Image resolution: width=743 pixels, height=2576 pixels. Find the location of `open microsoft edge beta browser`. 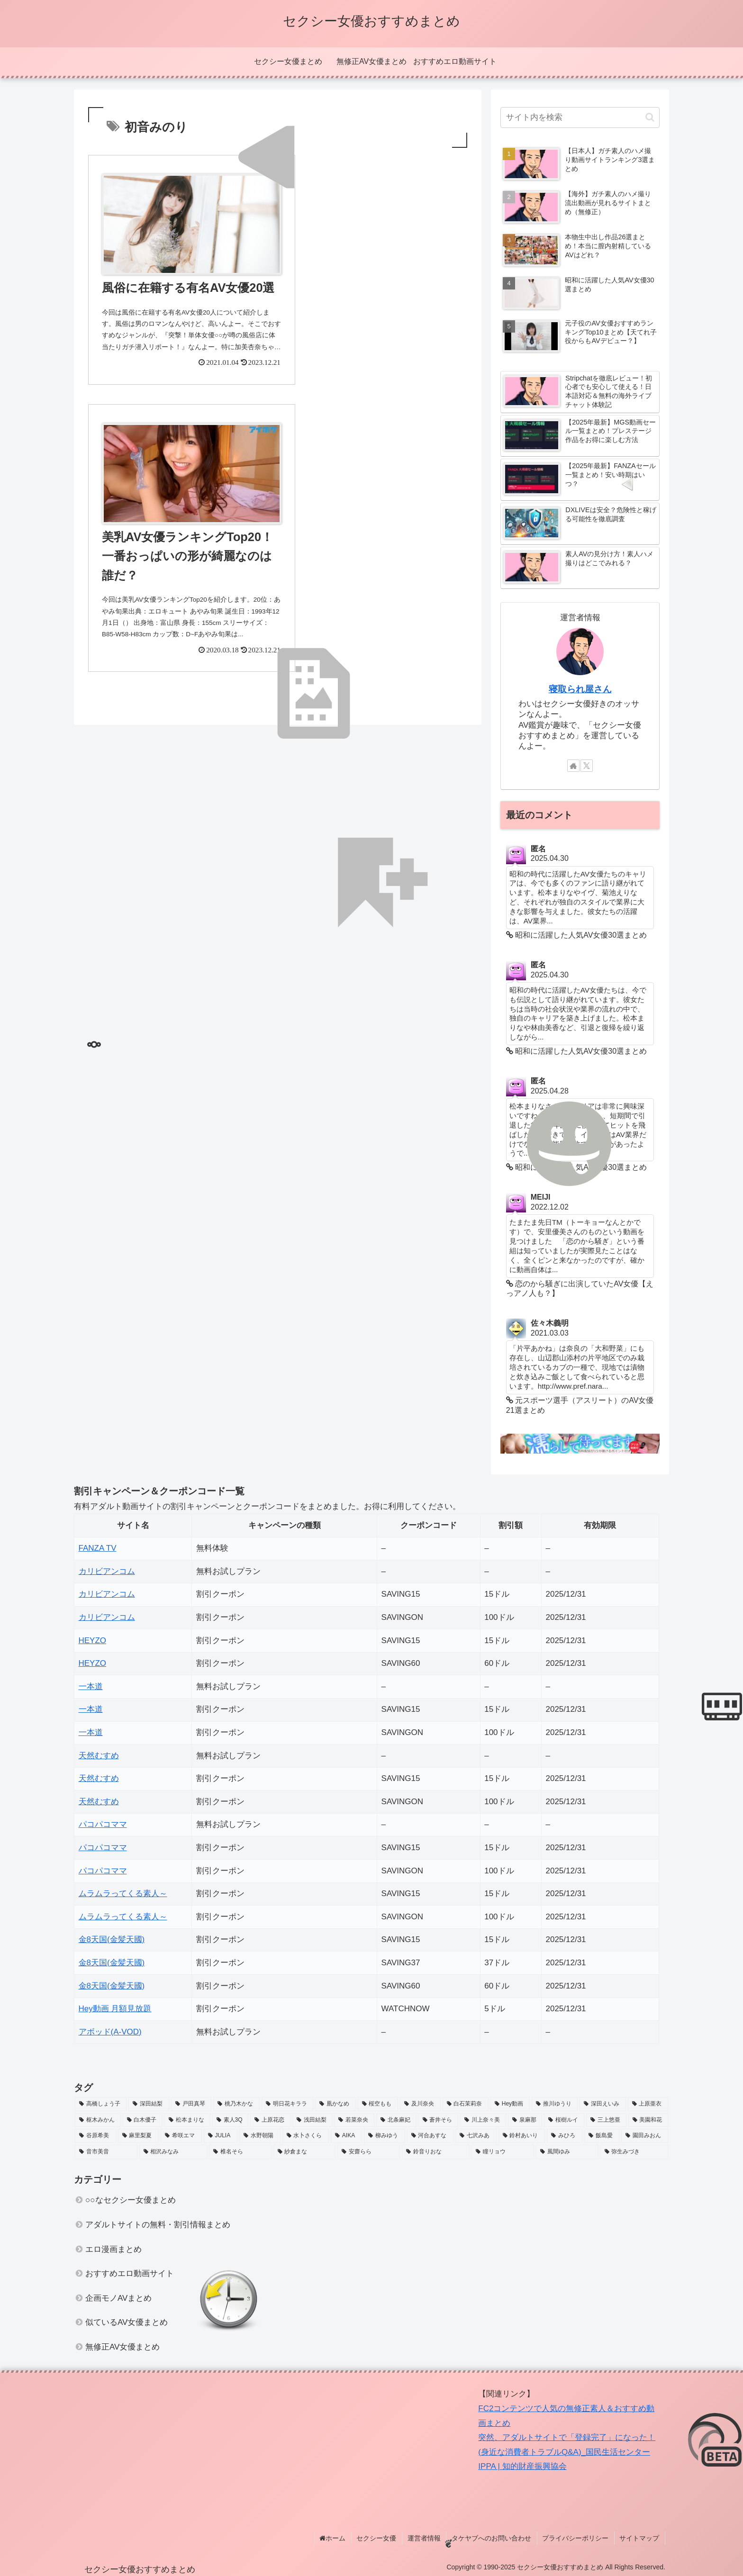

open microsoft edge beta browser is located at coordinates (715, 2440).